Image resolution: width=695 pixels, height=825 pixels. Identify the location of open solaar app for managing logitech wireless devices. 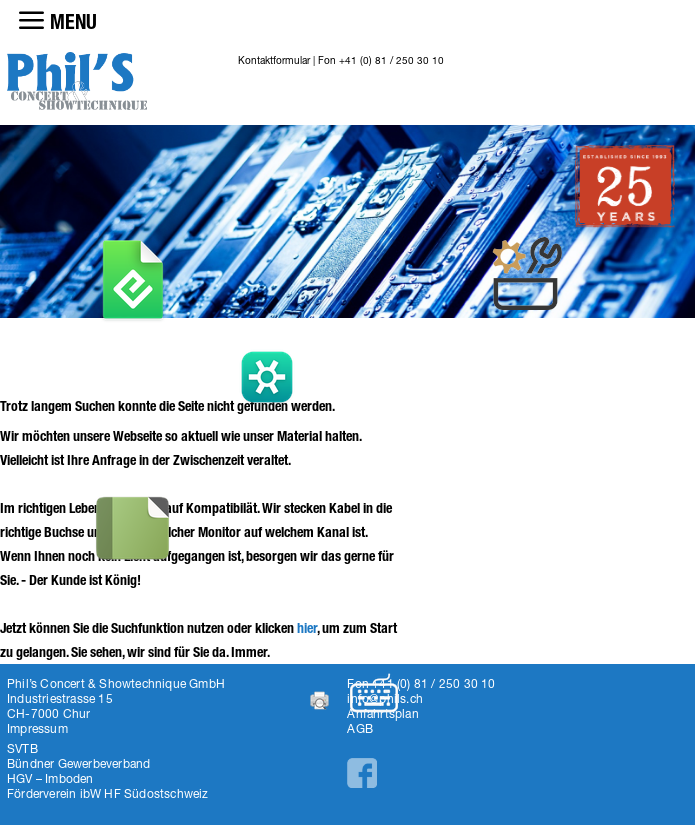
(267, 377).